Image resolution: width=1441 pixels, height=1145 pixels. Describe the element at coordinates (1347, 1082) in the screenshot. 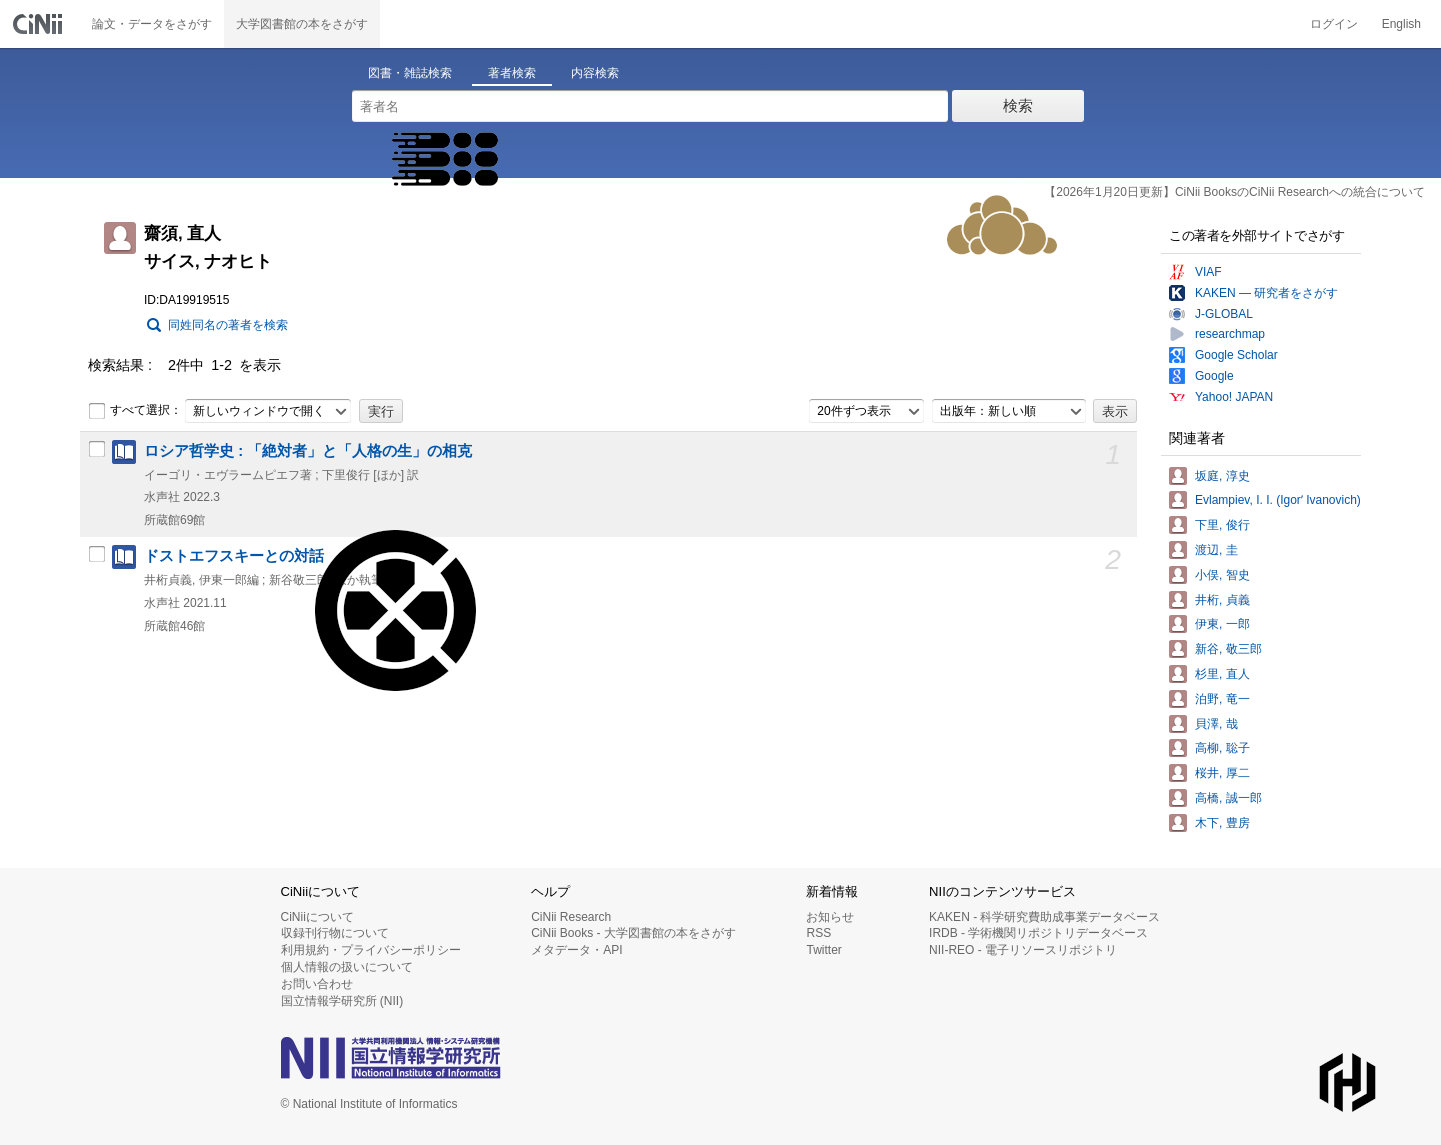

I see `HashiCorp company logo` at that location.